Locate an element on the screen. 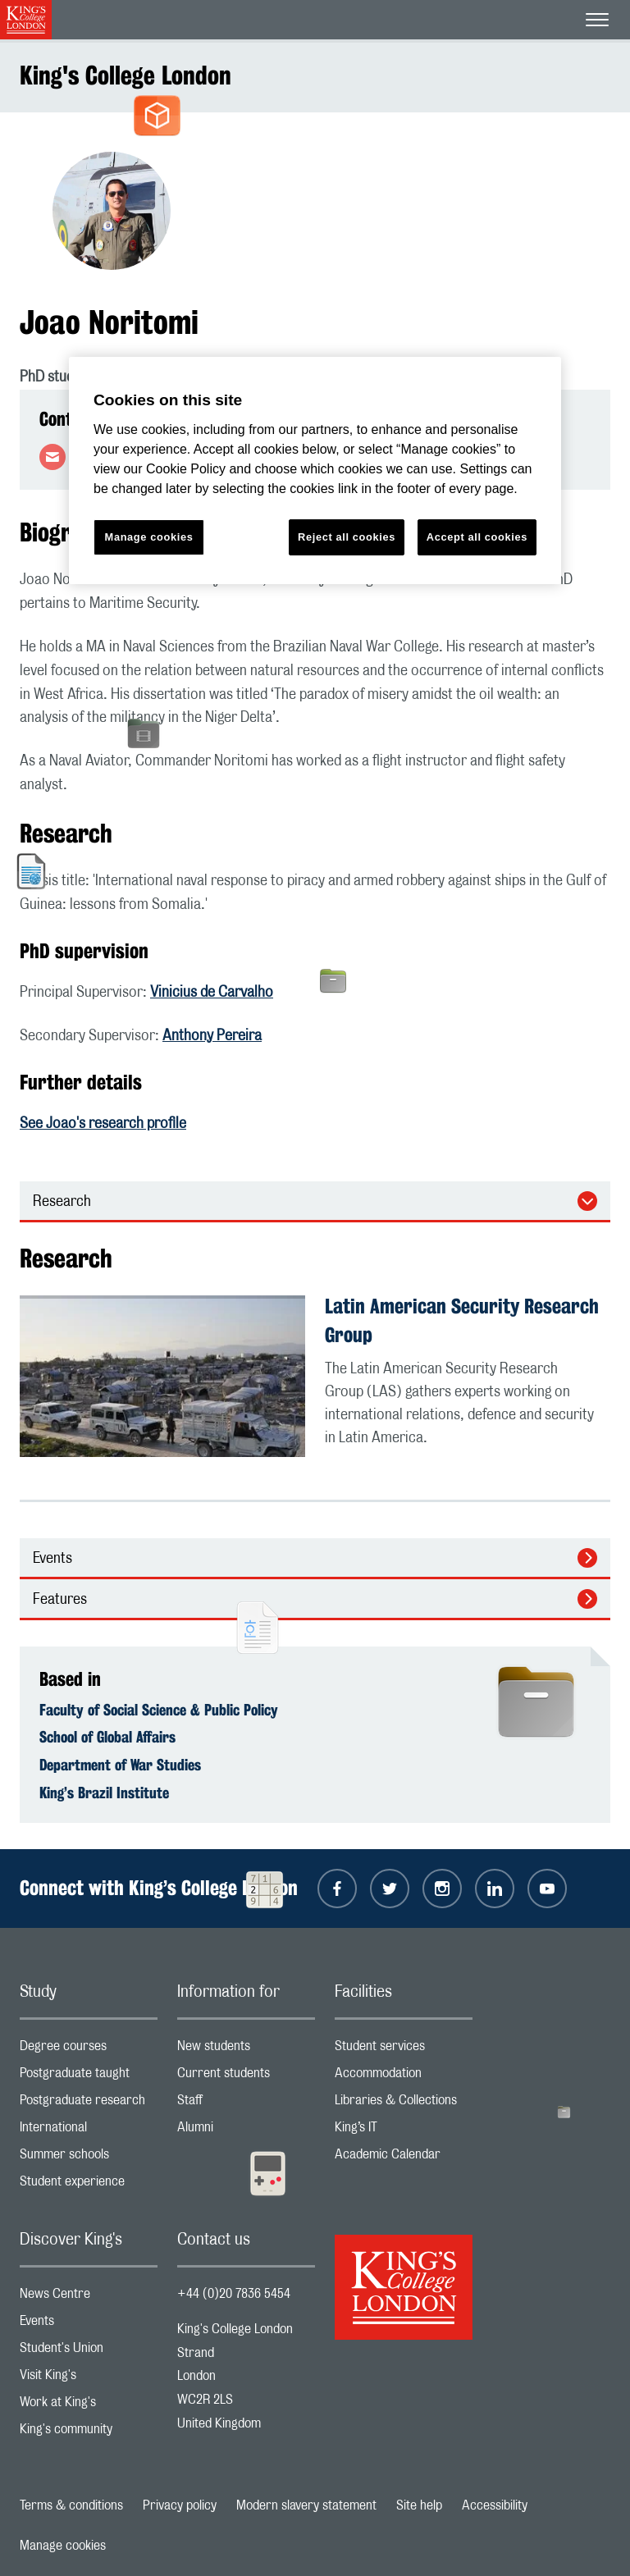 The height and width of the screenshot is (2576, 630). open your videos folder is located at coordinates (144, 733).